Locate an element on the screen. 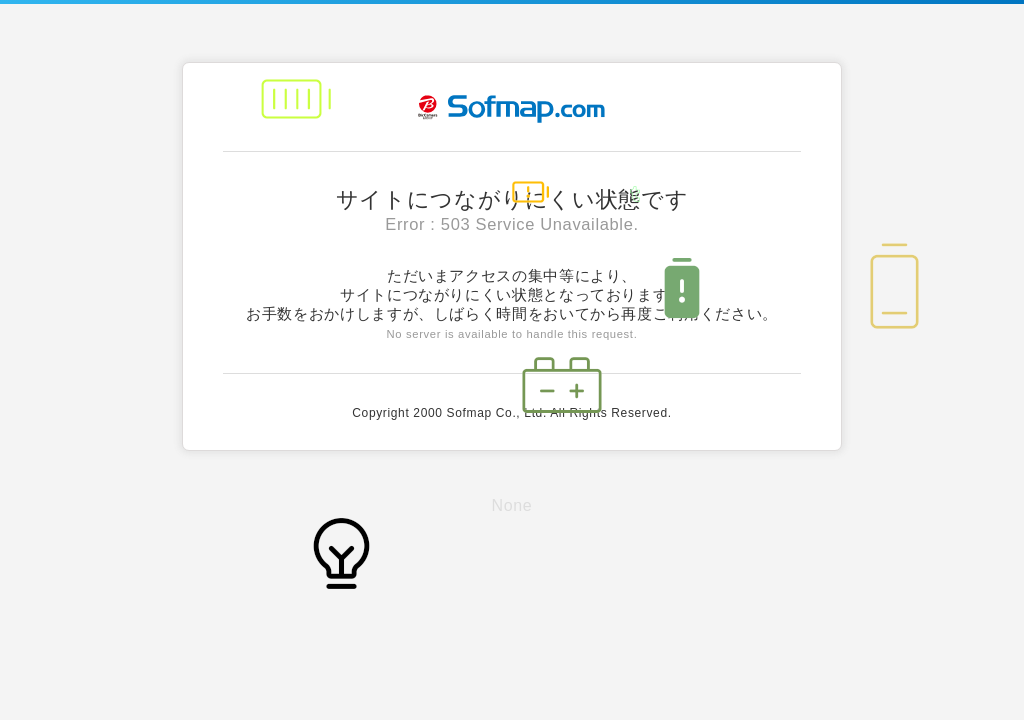 The image size is (1024, 720). indicates low battery warning is located at coordinates (682, 289).